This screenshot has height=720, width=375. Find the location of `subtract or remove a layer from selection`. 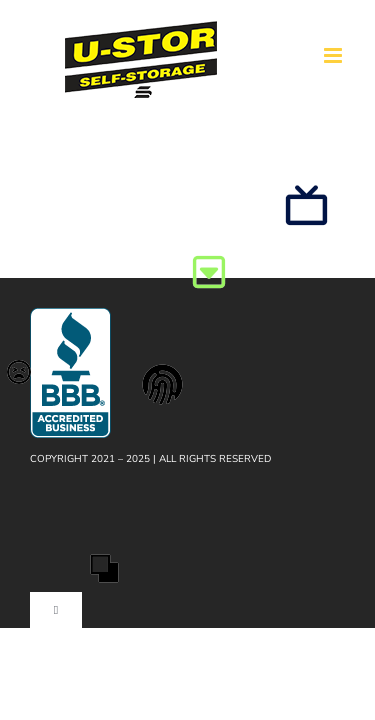

subtract or remove a layer from selection is located at coordinates (104, 568).